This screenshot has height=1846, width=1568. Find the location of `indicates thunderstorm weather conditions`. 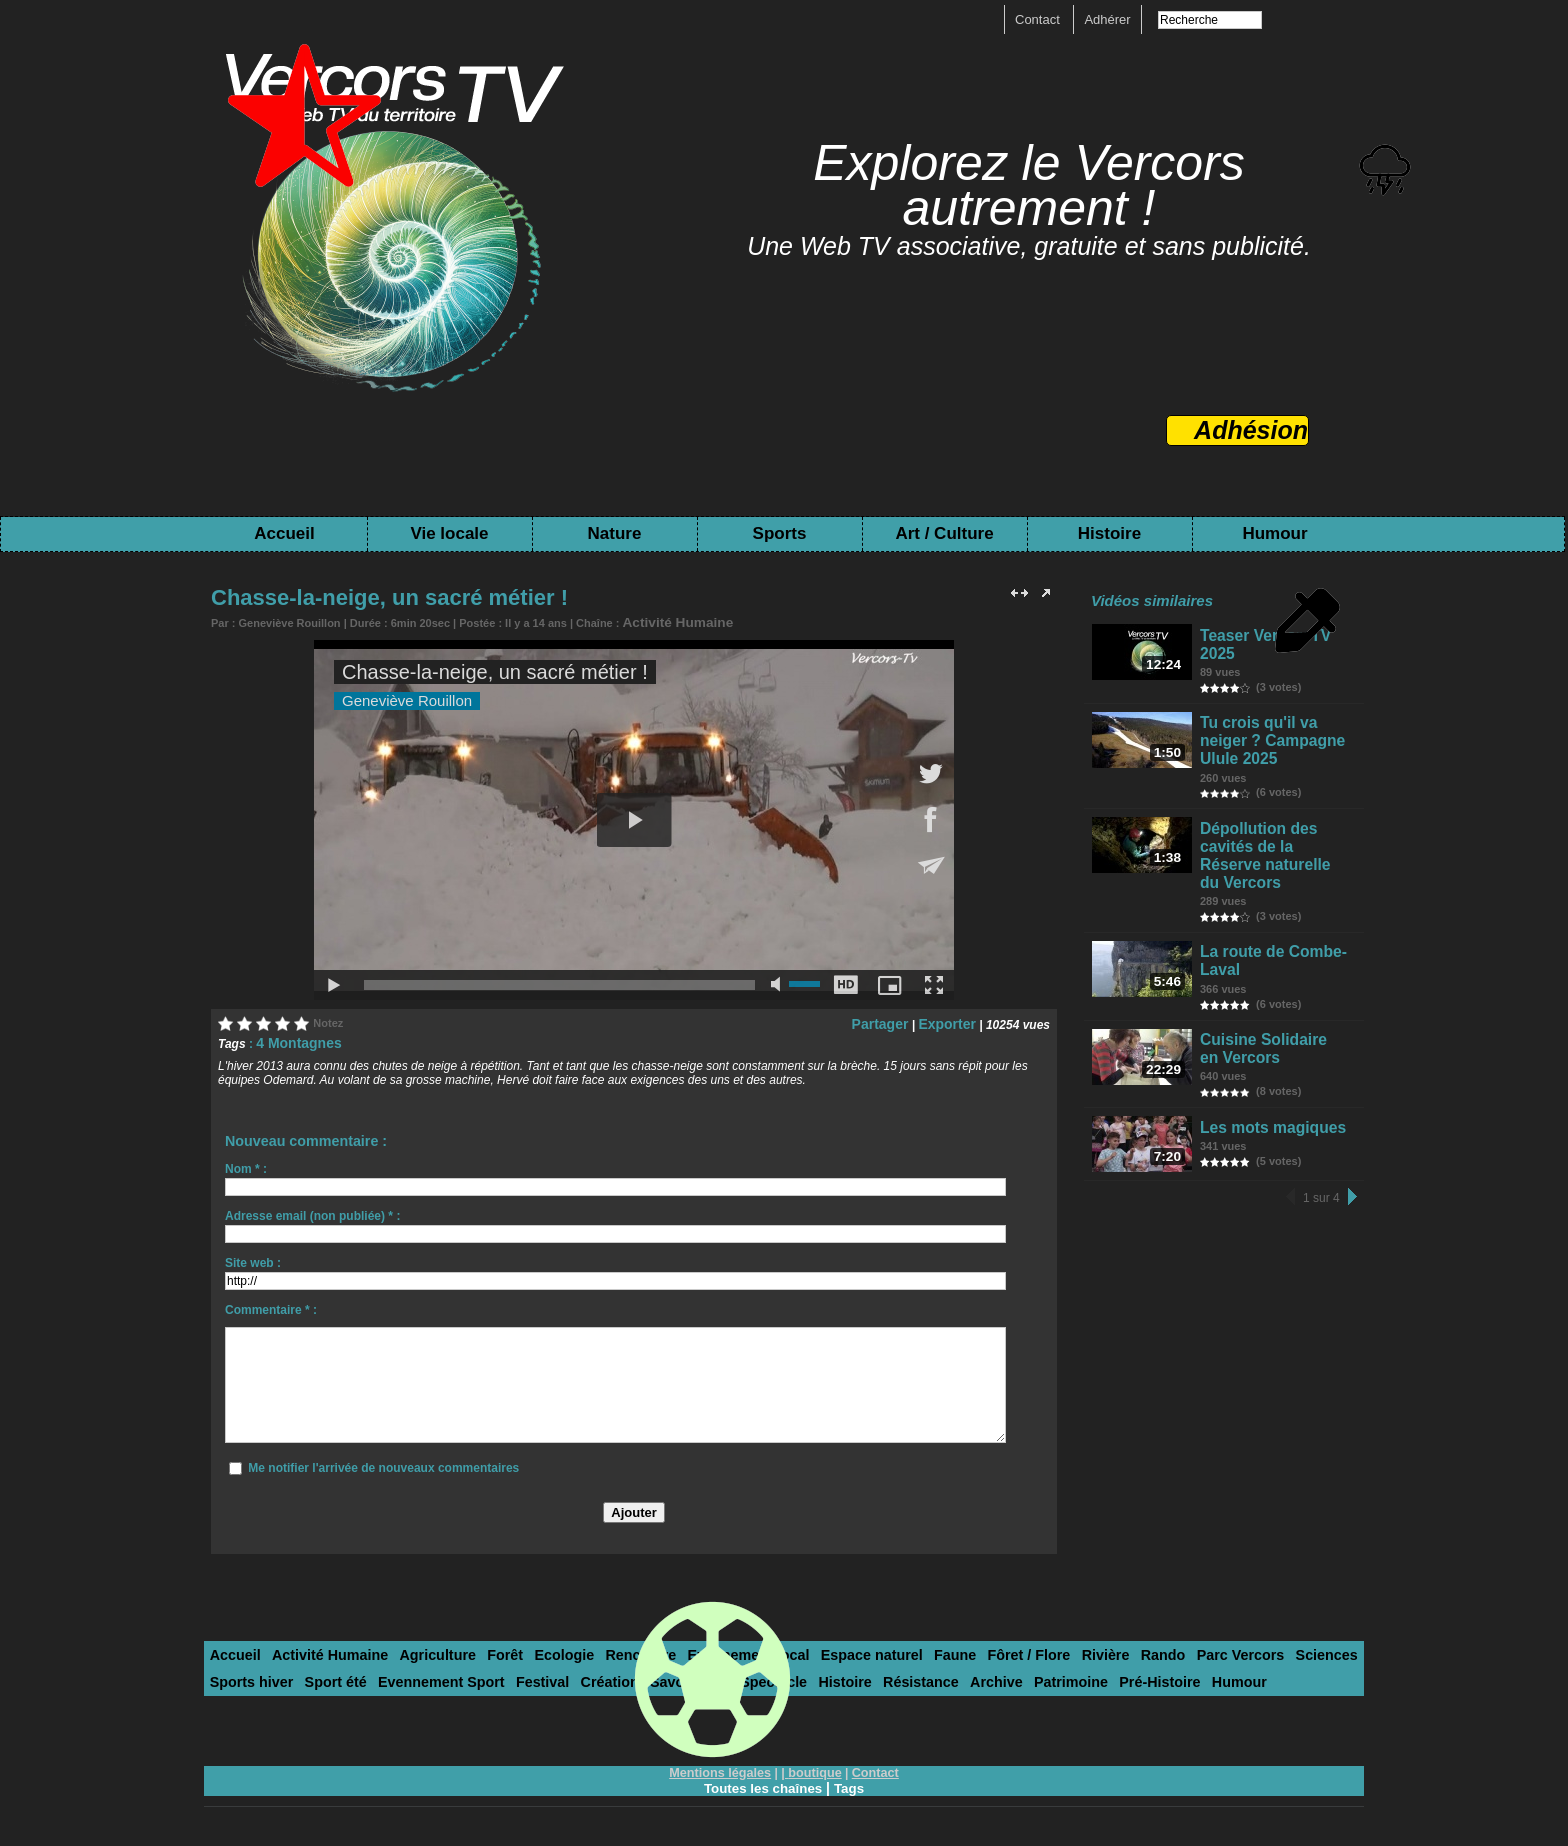

indicates thunderstorm weather conditions is located at coordinates (1385, 170).